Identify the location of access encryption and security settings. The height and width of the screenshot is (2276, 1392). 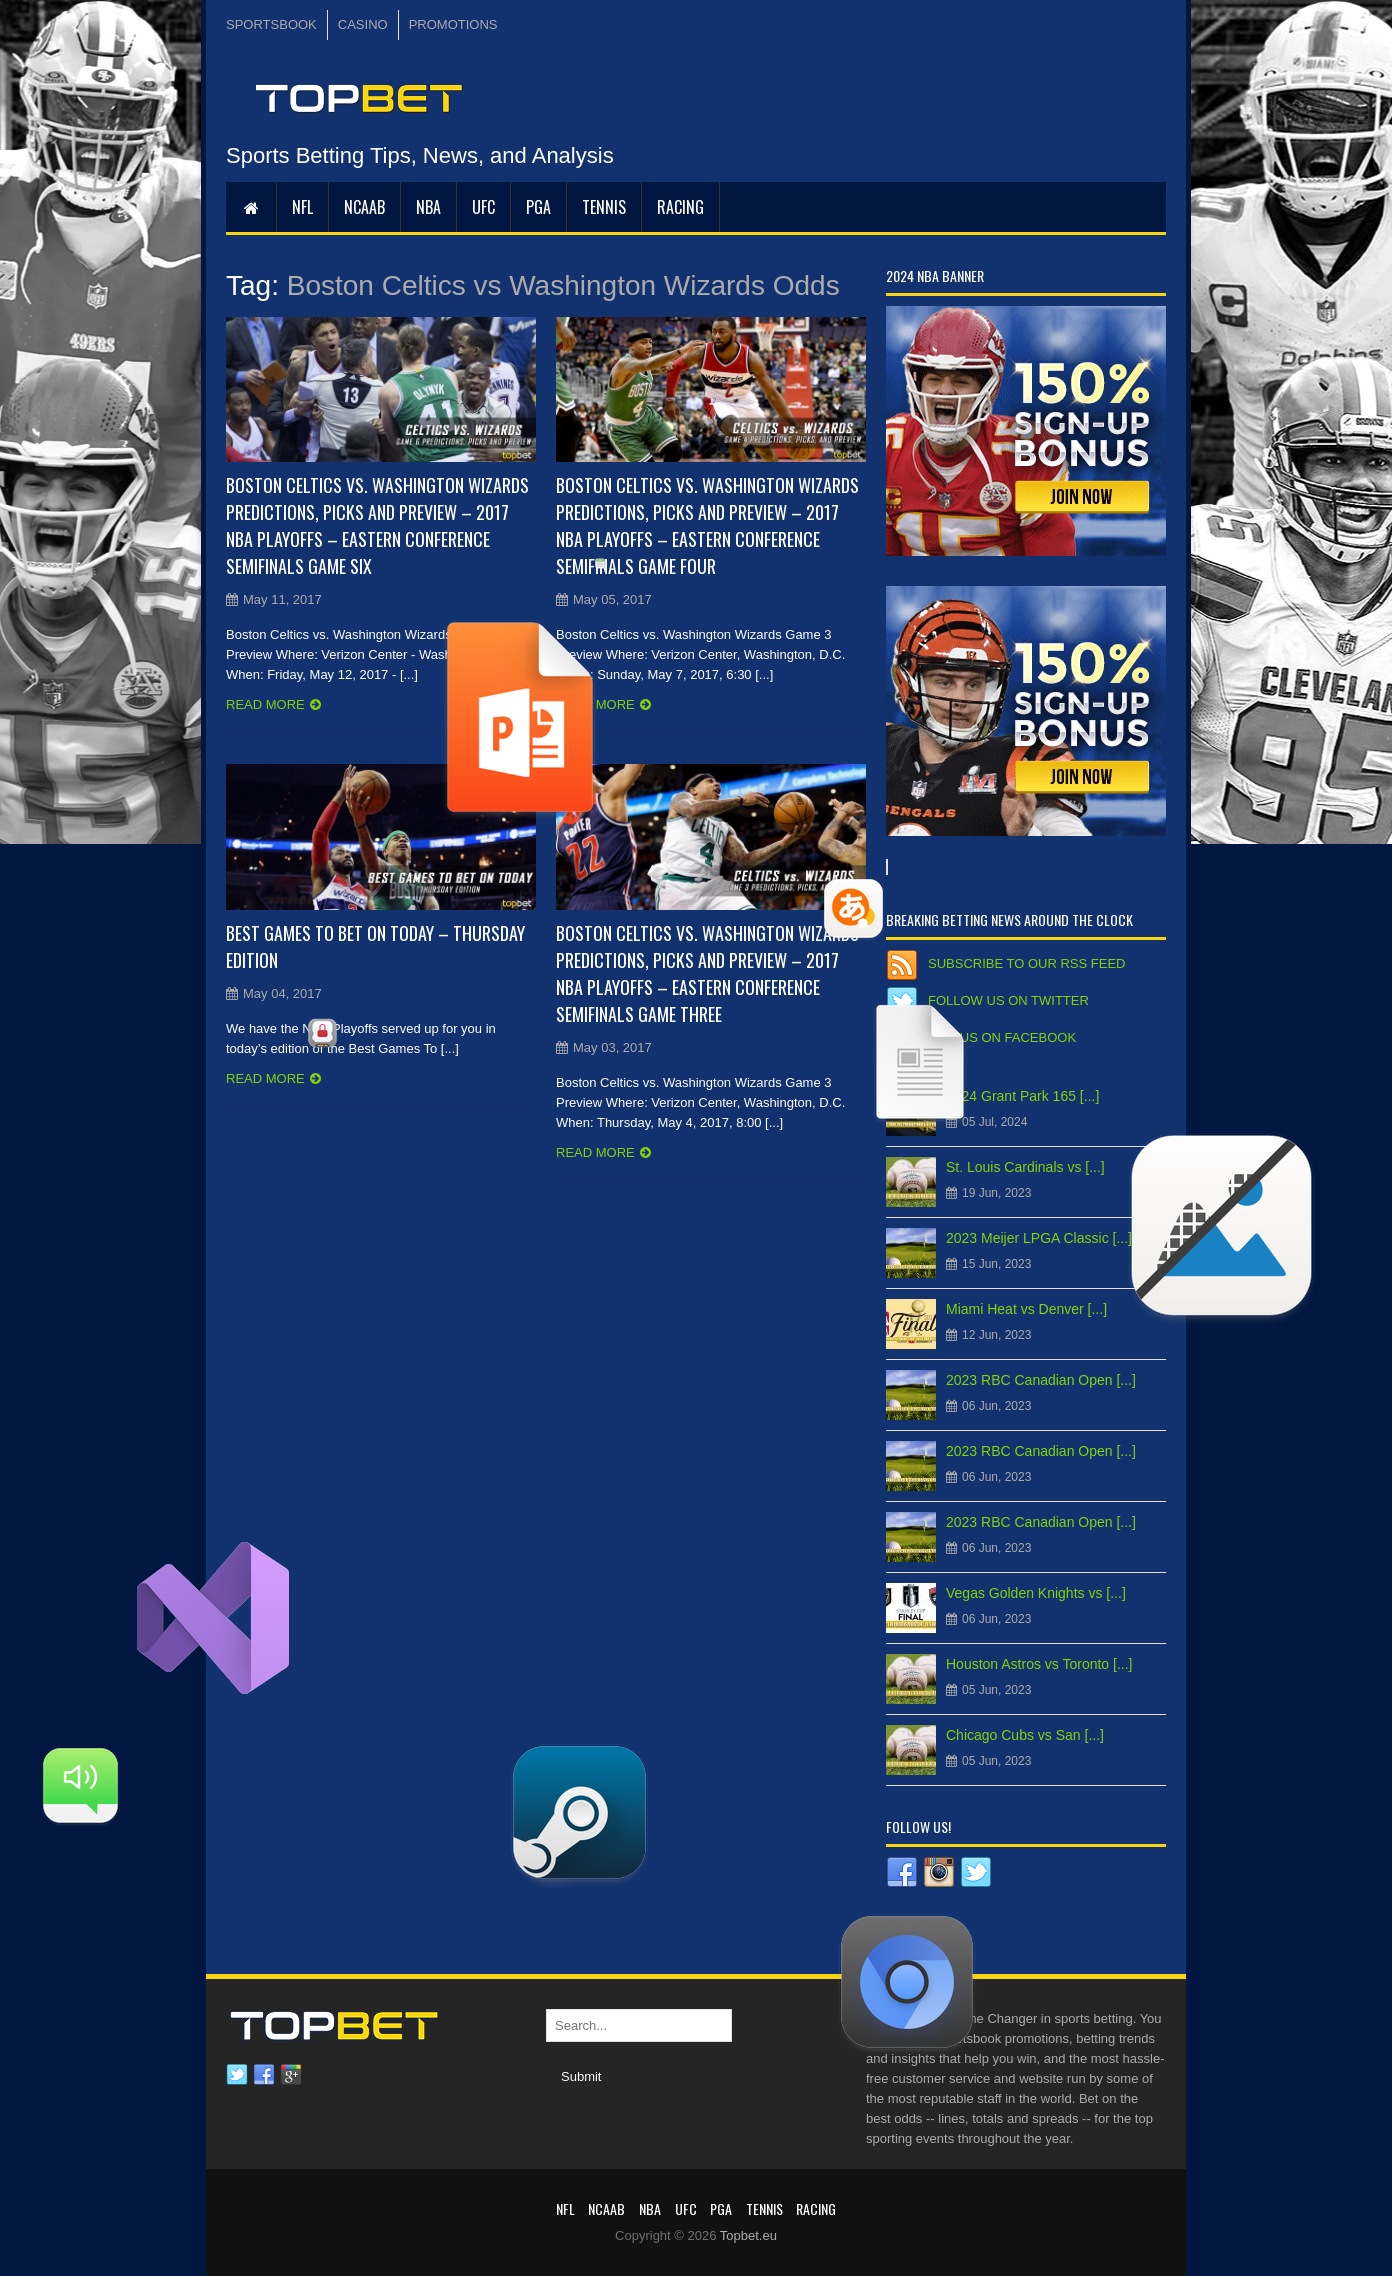
(322, 1033).